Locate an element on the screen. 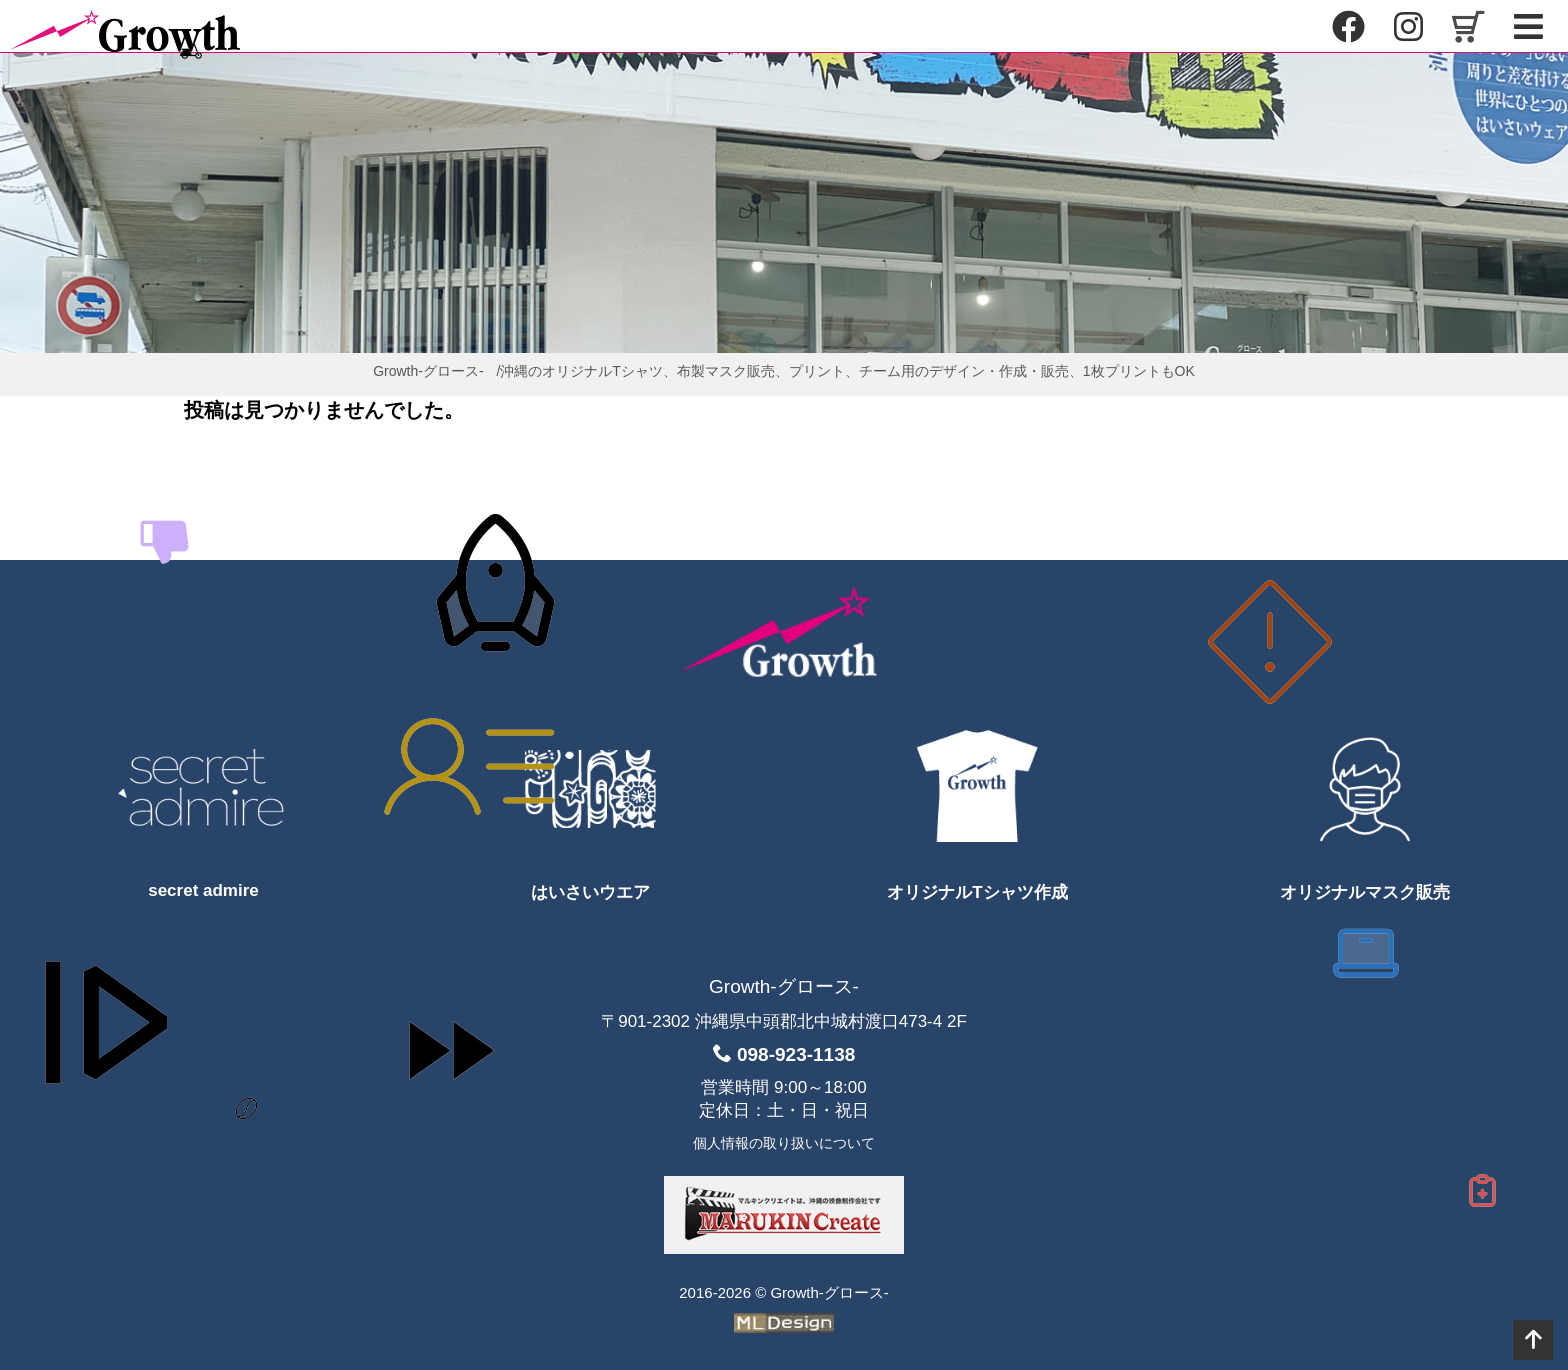  switch to desktop view is located at coordinates (1366, 952).